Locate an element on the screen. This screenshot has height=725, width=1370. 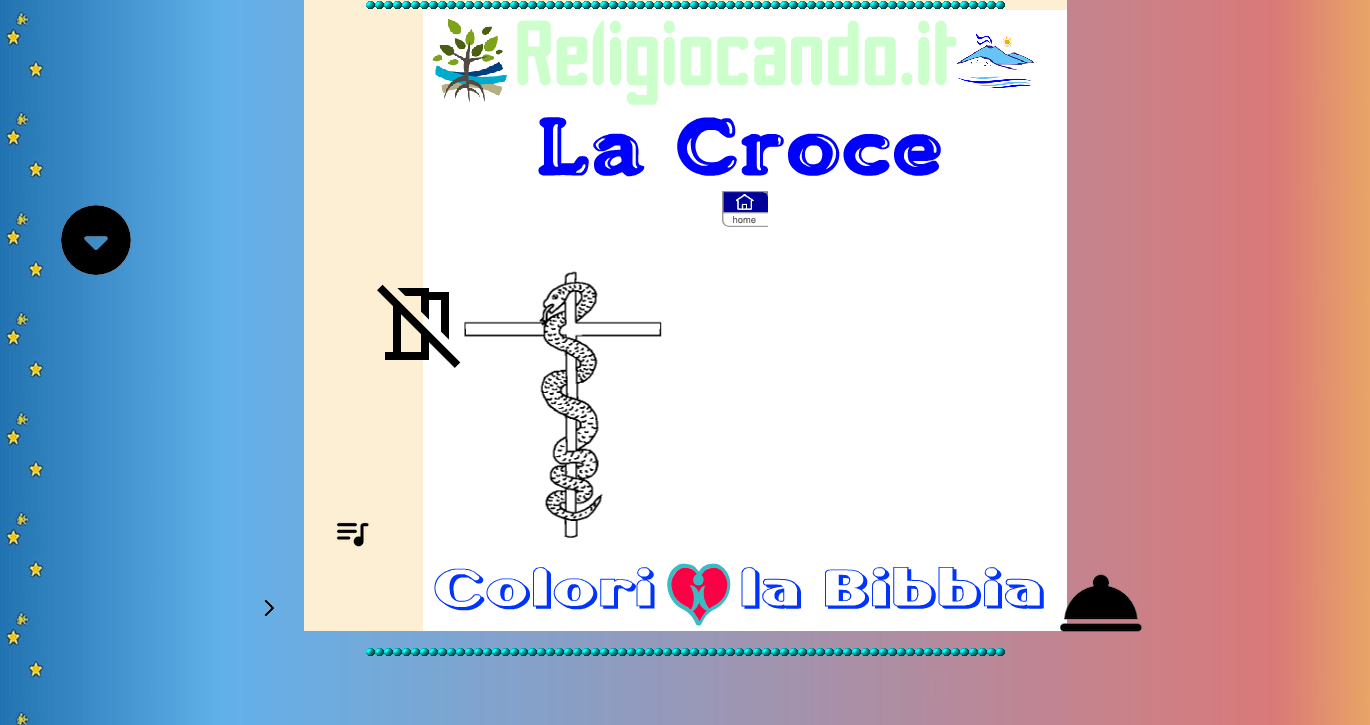
navigate to the next item or screen is located at coordinates (269, 608).